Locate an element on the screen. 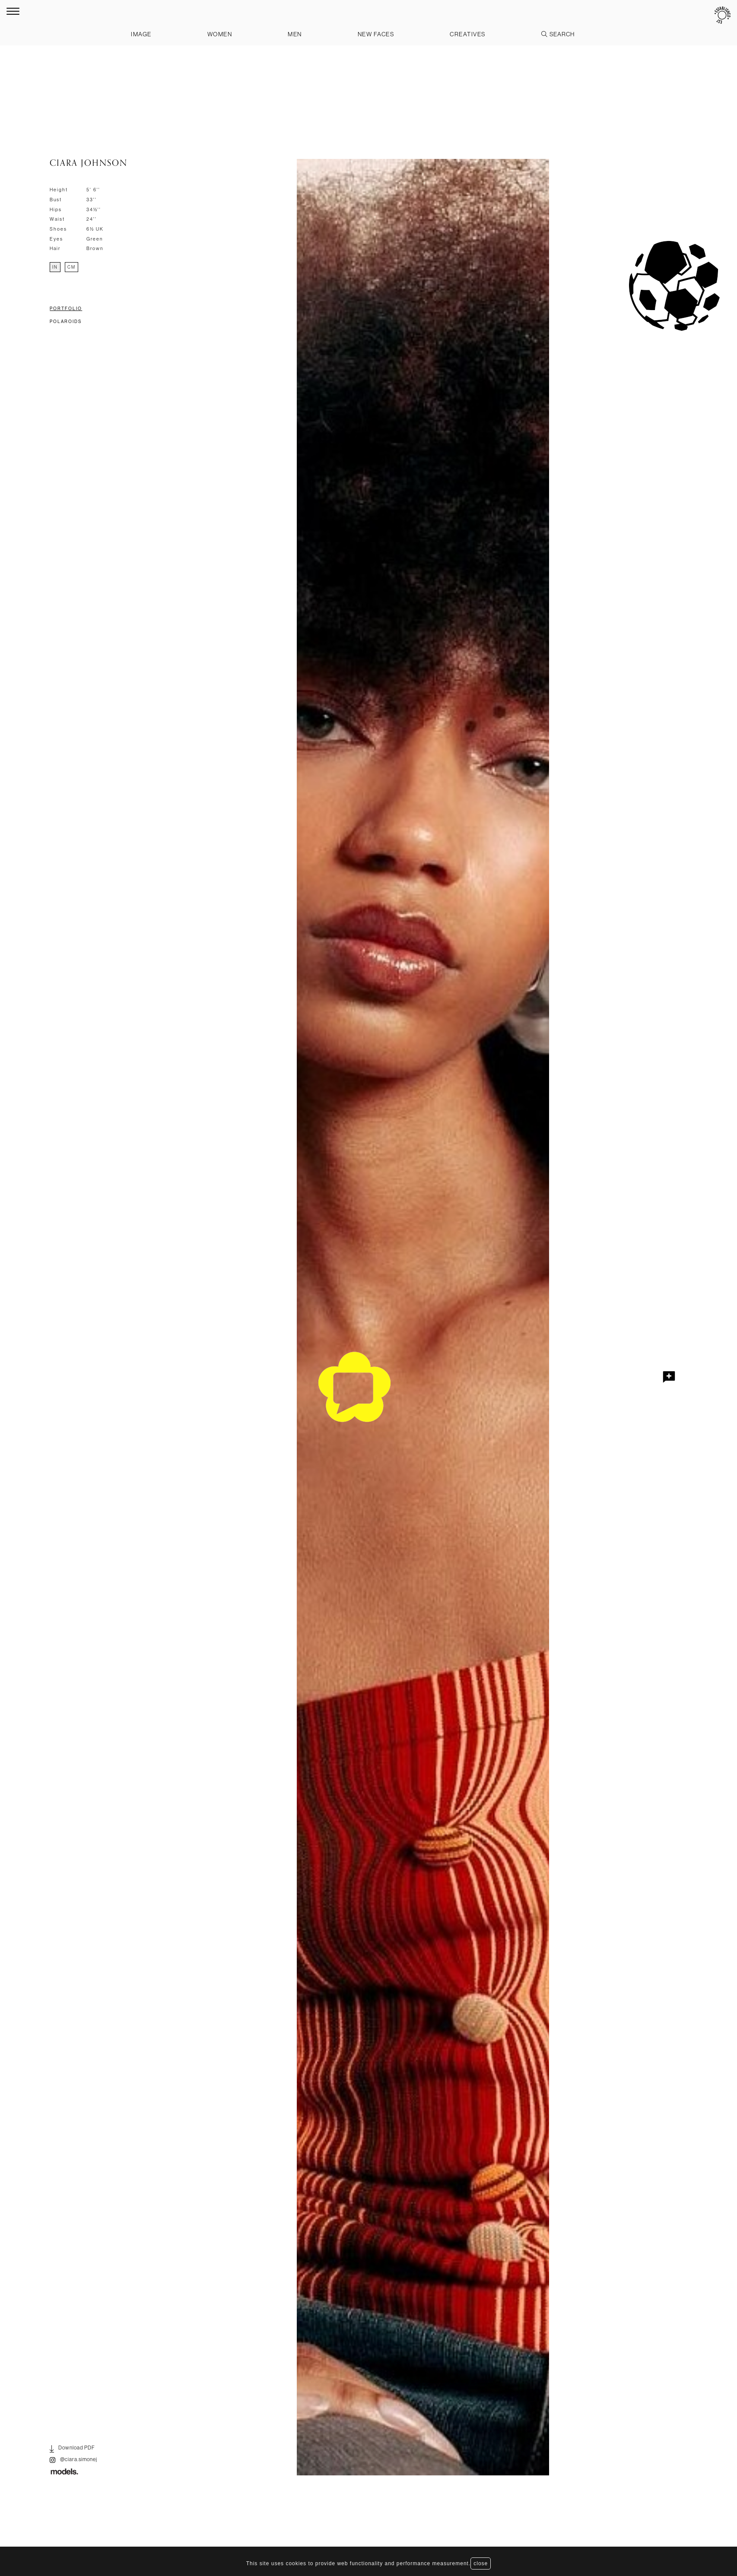 Image resolution: width=737 pixels, height=2576 pixels. start a new chat conversation is located at coordinates (669, 1376).